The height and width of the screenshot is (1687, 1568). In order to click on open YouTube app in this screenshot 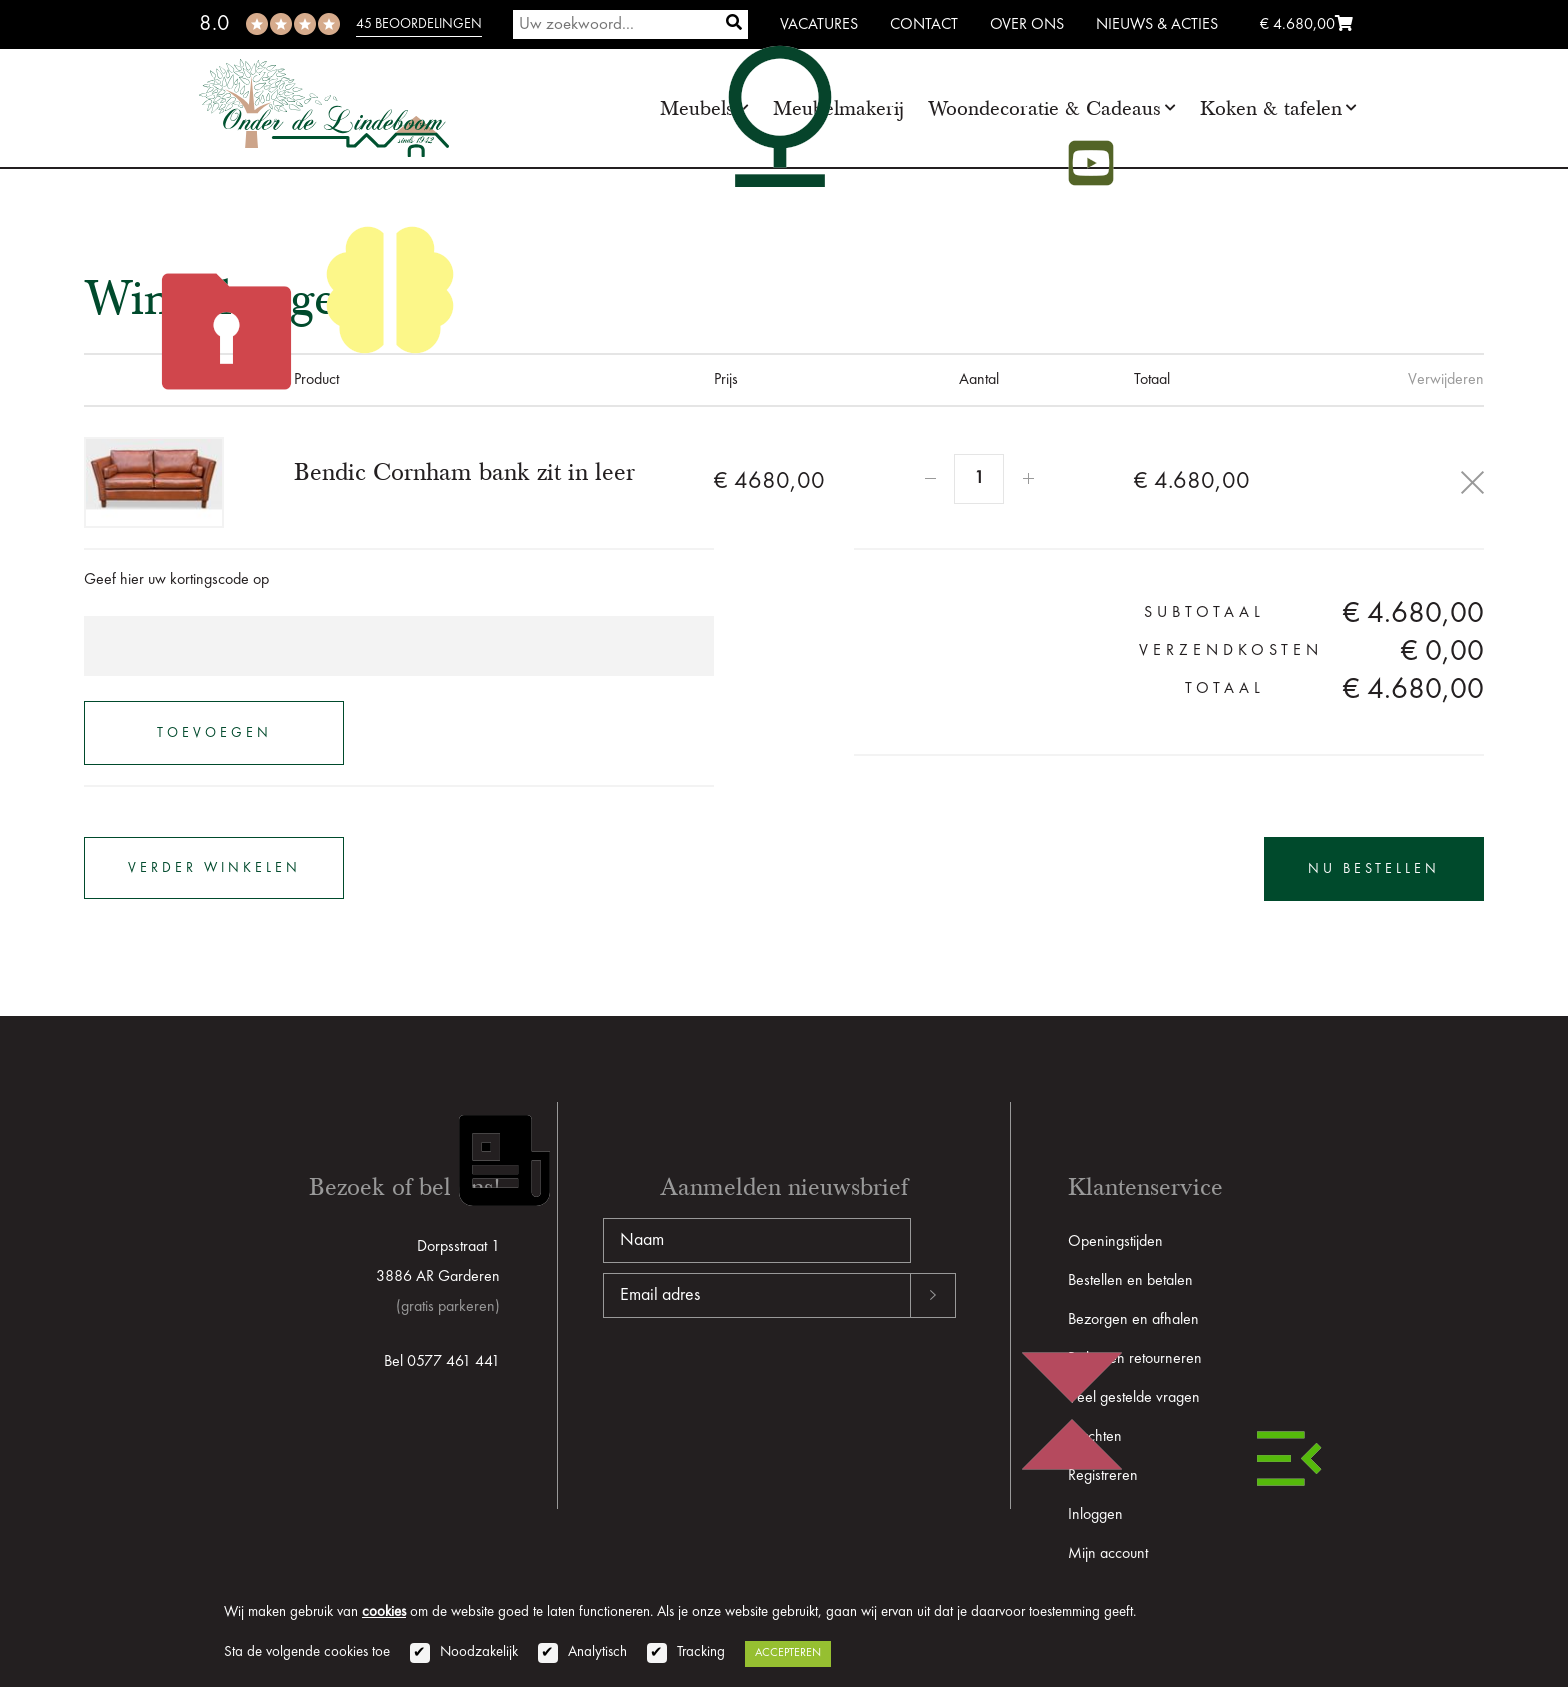, I will do `click(1091, 163)`.